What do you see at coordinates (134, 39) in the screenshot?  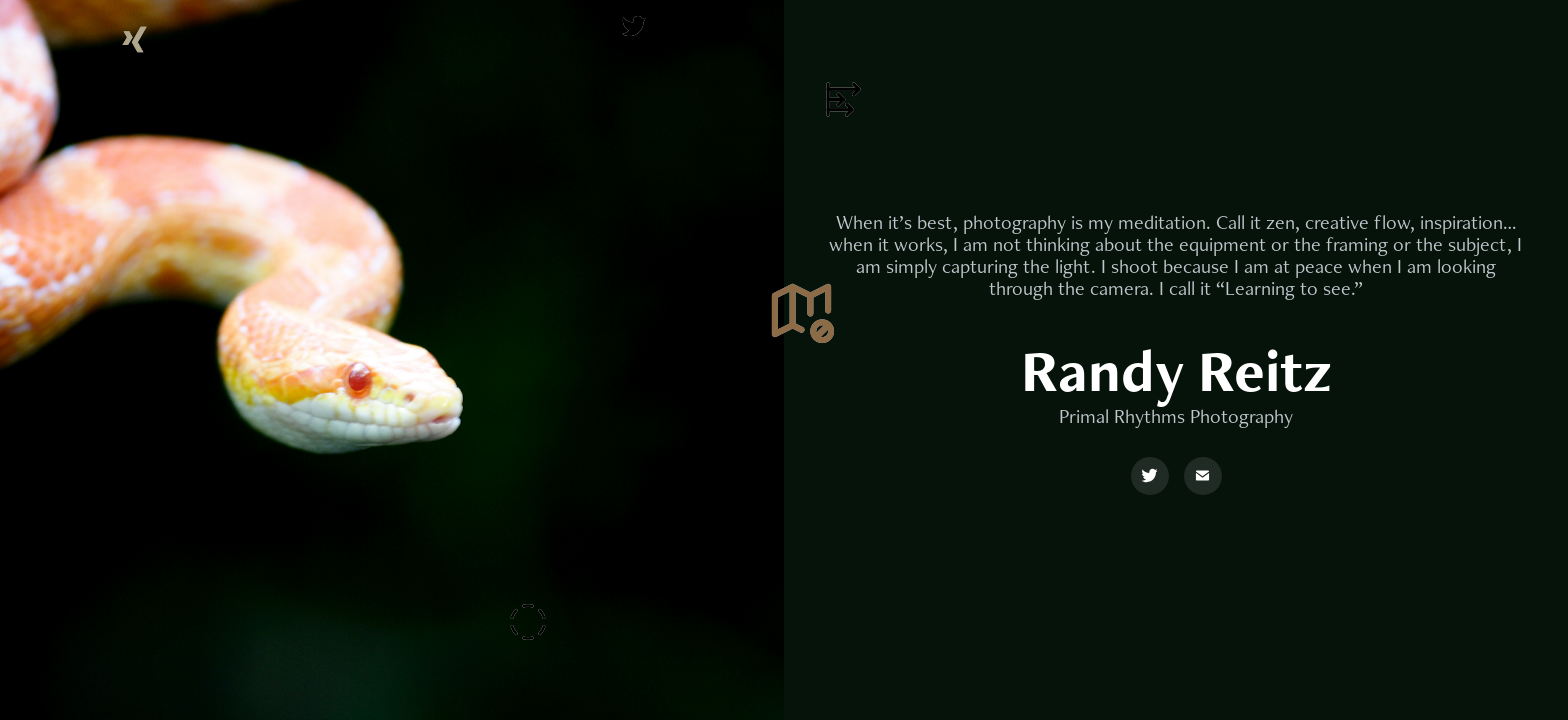 I see `visit xing professional network profile` at bounding box center [134, 39].